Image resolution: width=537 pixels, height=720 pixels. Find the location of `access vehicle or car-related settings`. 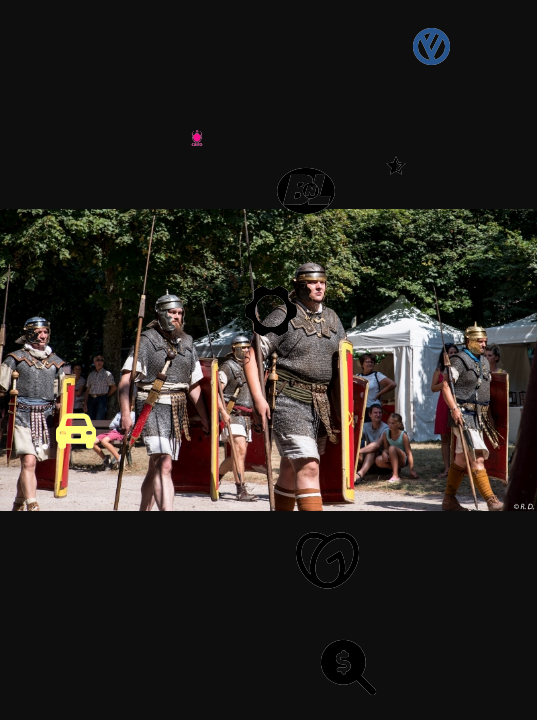

access vehicle or car-related settings is located at coordinates (76, 431).